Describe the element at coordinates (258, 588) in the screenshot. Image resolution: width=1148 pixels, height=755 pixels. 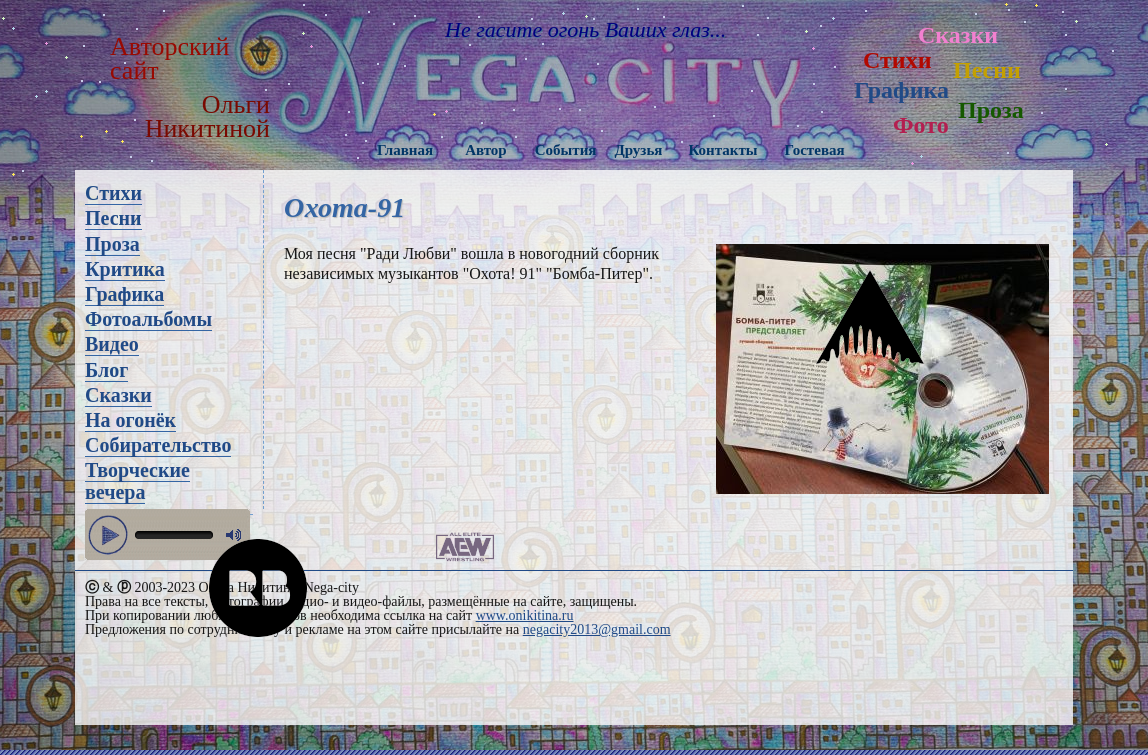
I see `open the Redbubble app` at that location.